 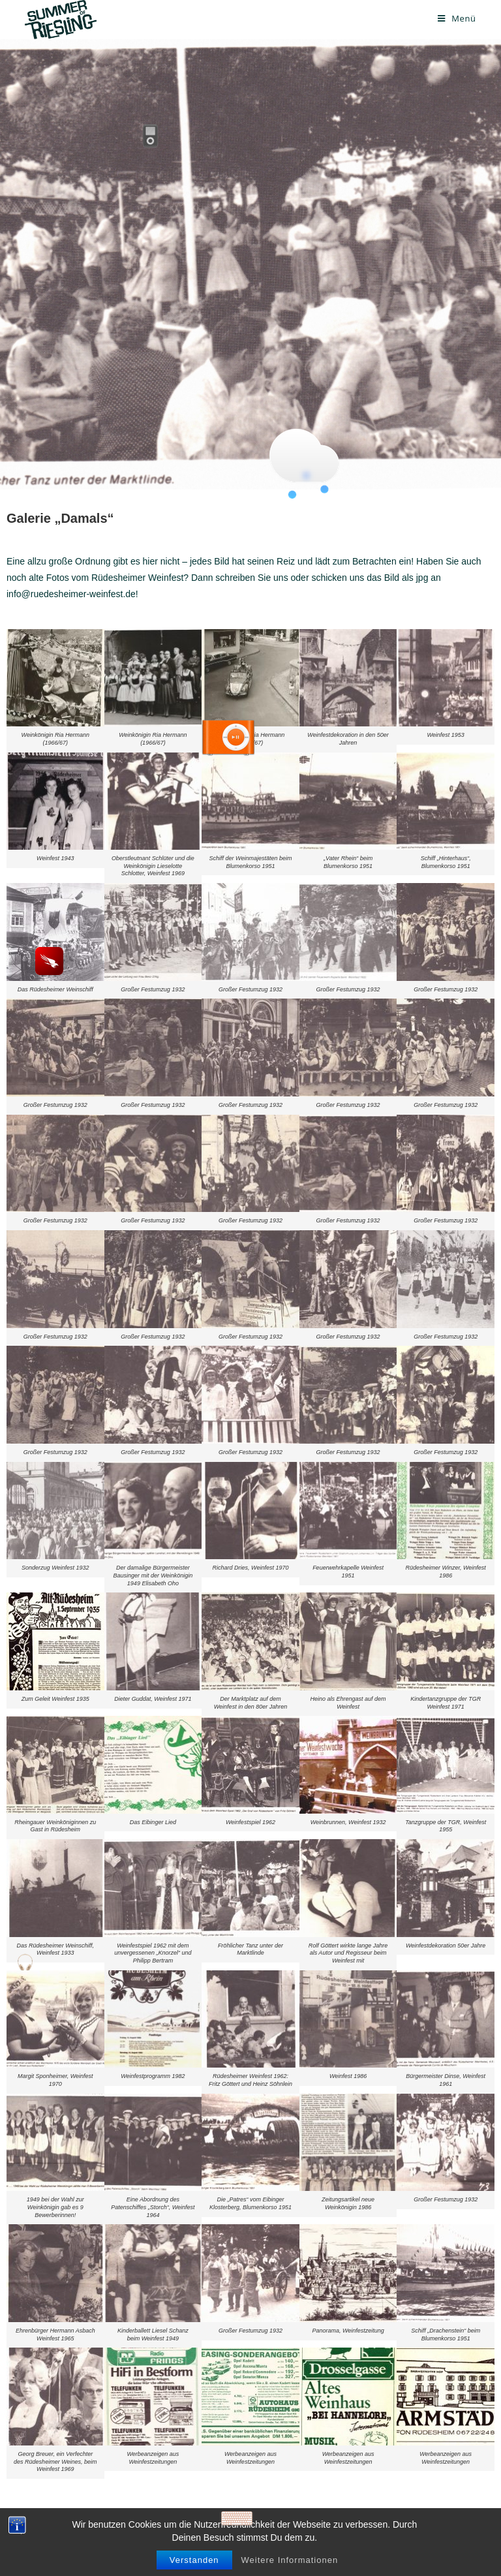 What do you see at coordinates (150, 136) in the screenshot?
I see `multimedia player device icon` at bounding box center [150, 136].